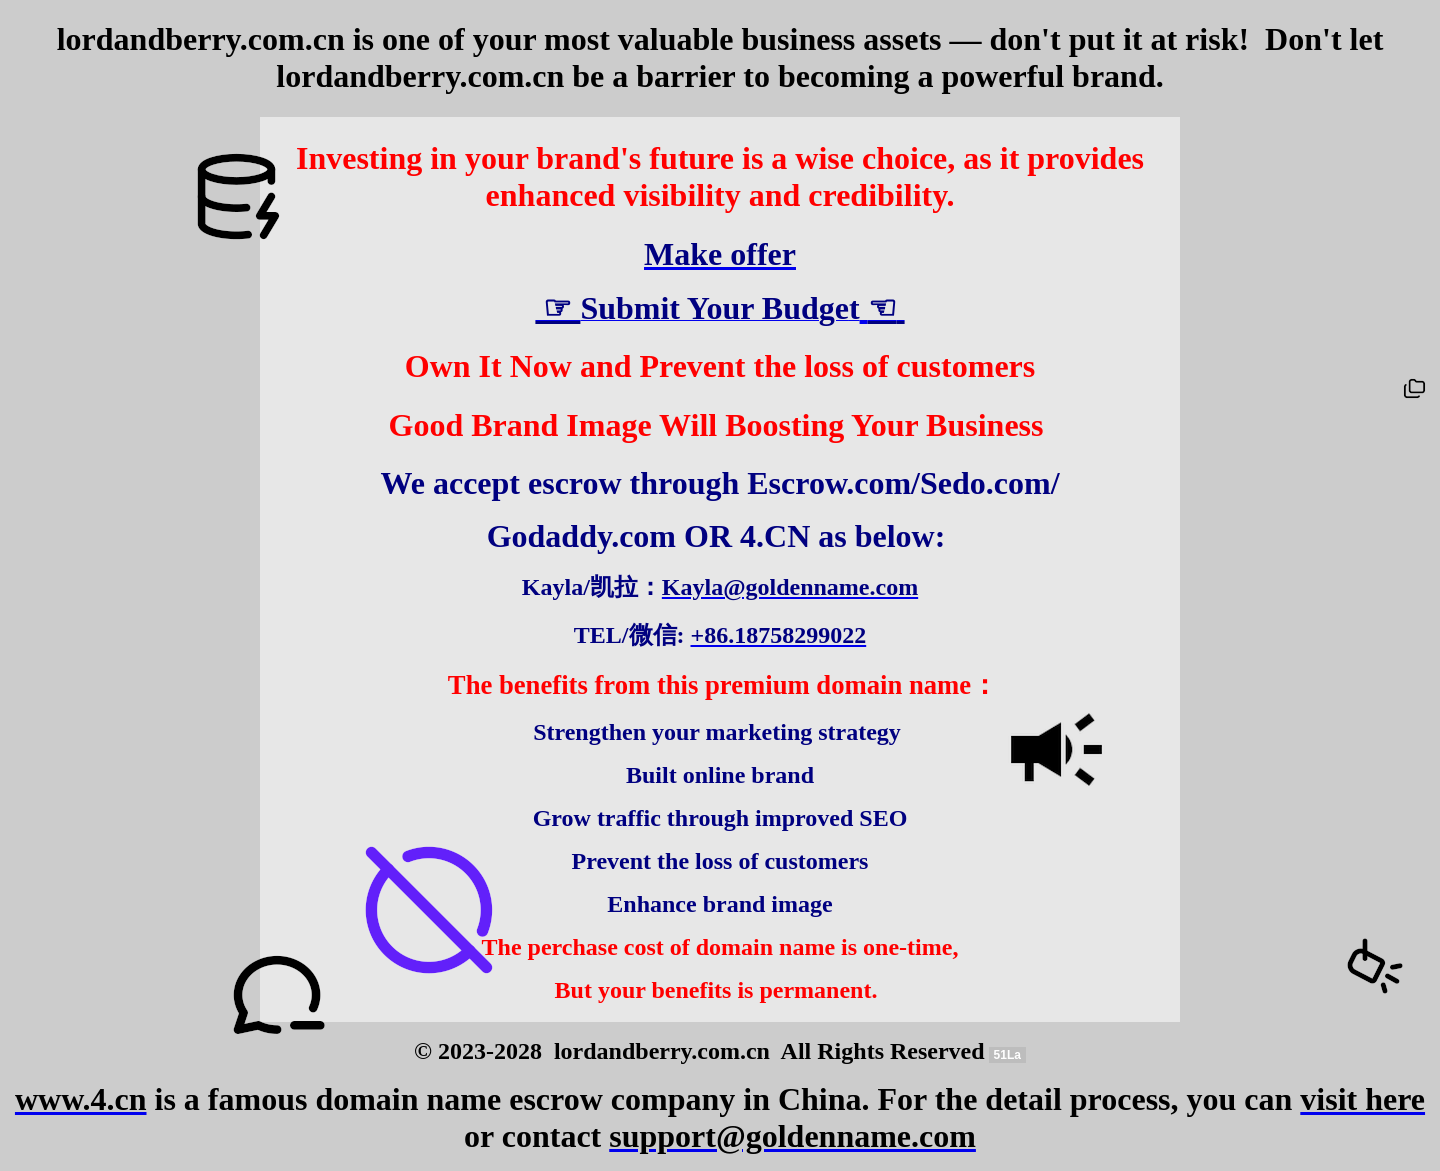  Describe the element at coordinates (277, 995) in the screenshot. I see `remove a message or conversation` at that location.